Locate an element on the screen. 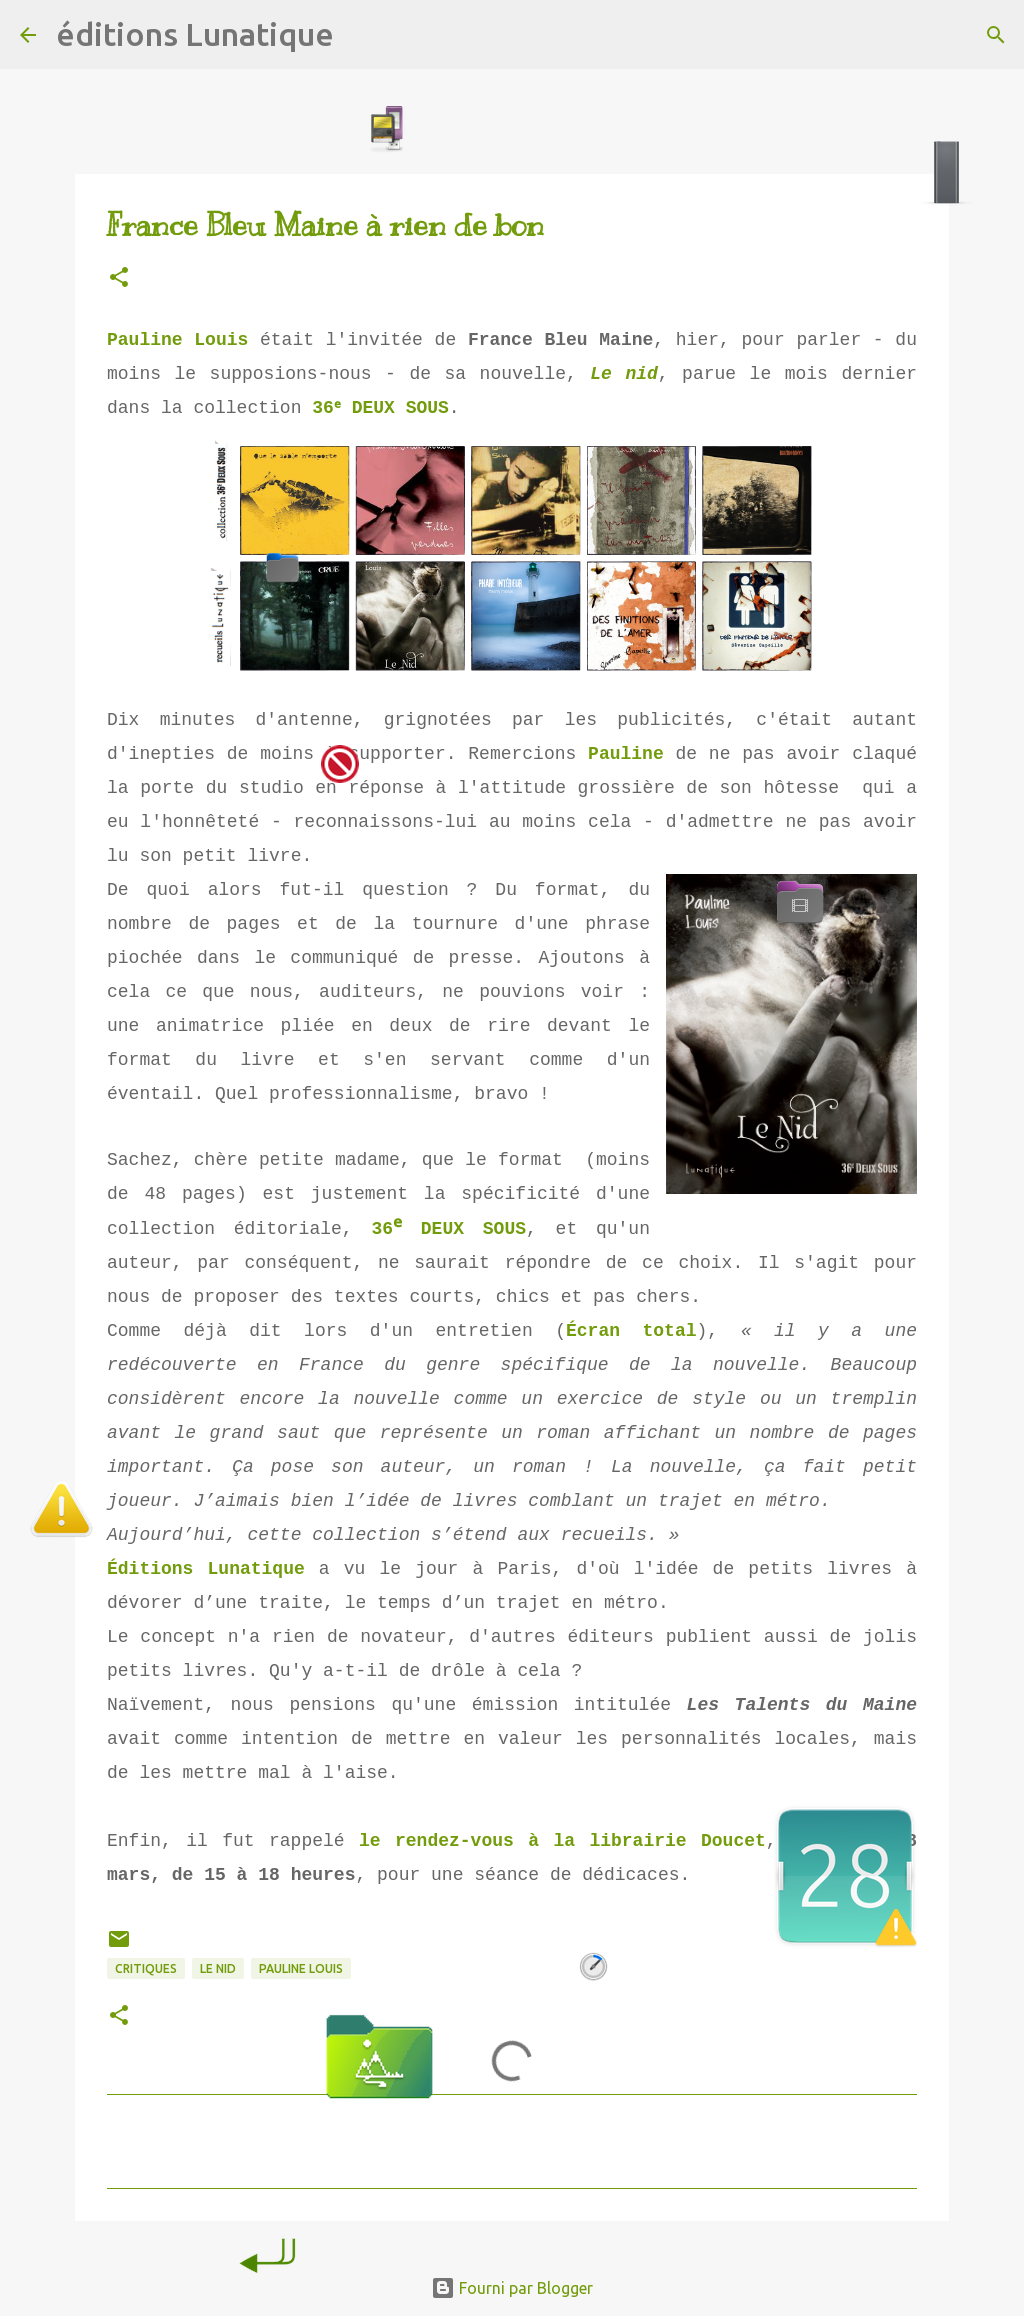  remove a group or team is located at coordinates (340, 764).